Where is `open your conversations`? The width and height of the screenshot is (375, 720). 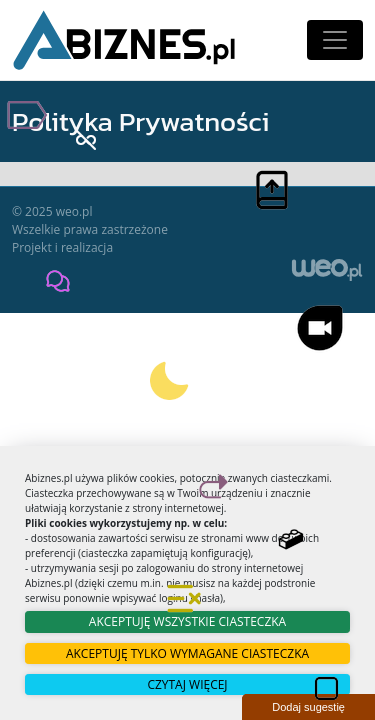 open your conversations is located at coordinates (58, 281).